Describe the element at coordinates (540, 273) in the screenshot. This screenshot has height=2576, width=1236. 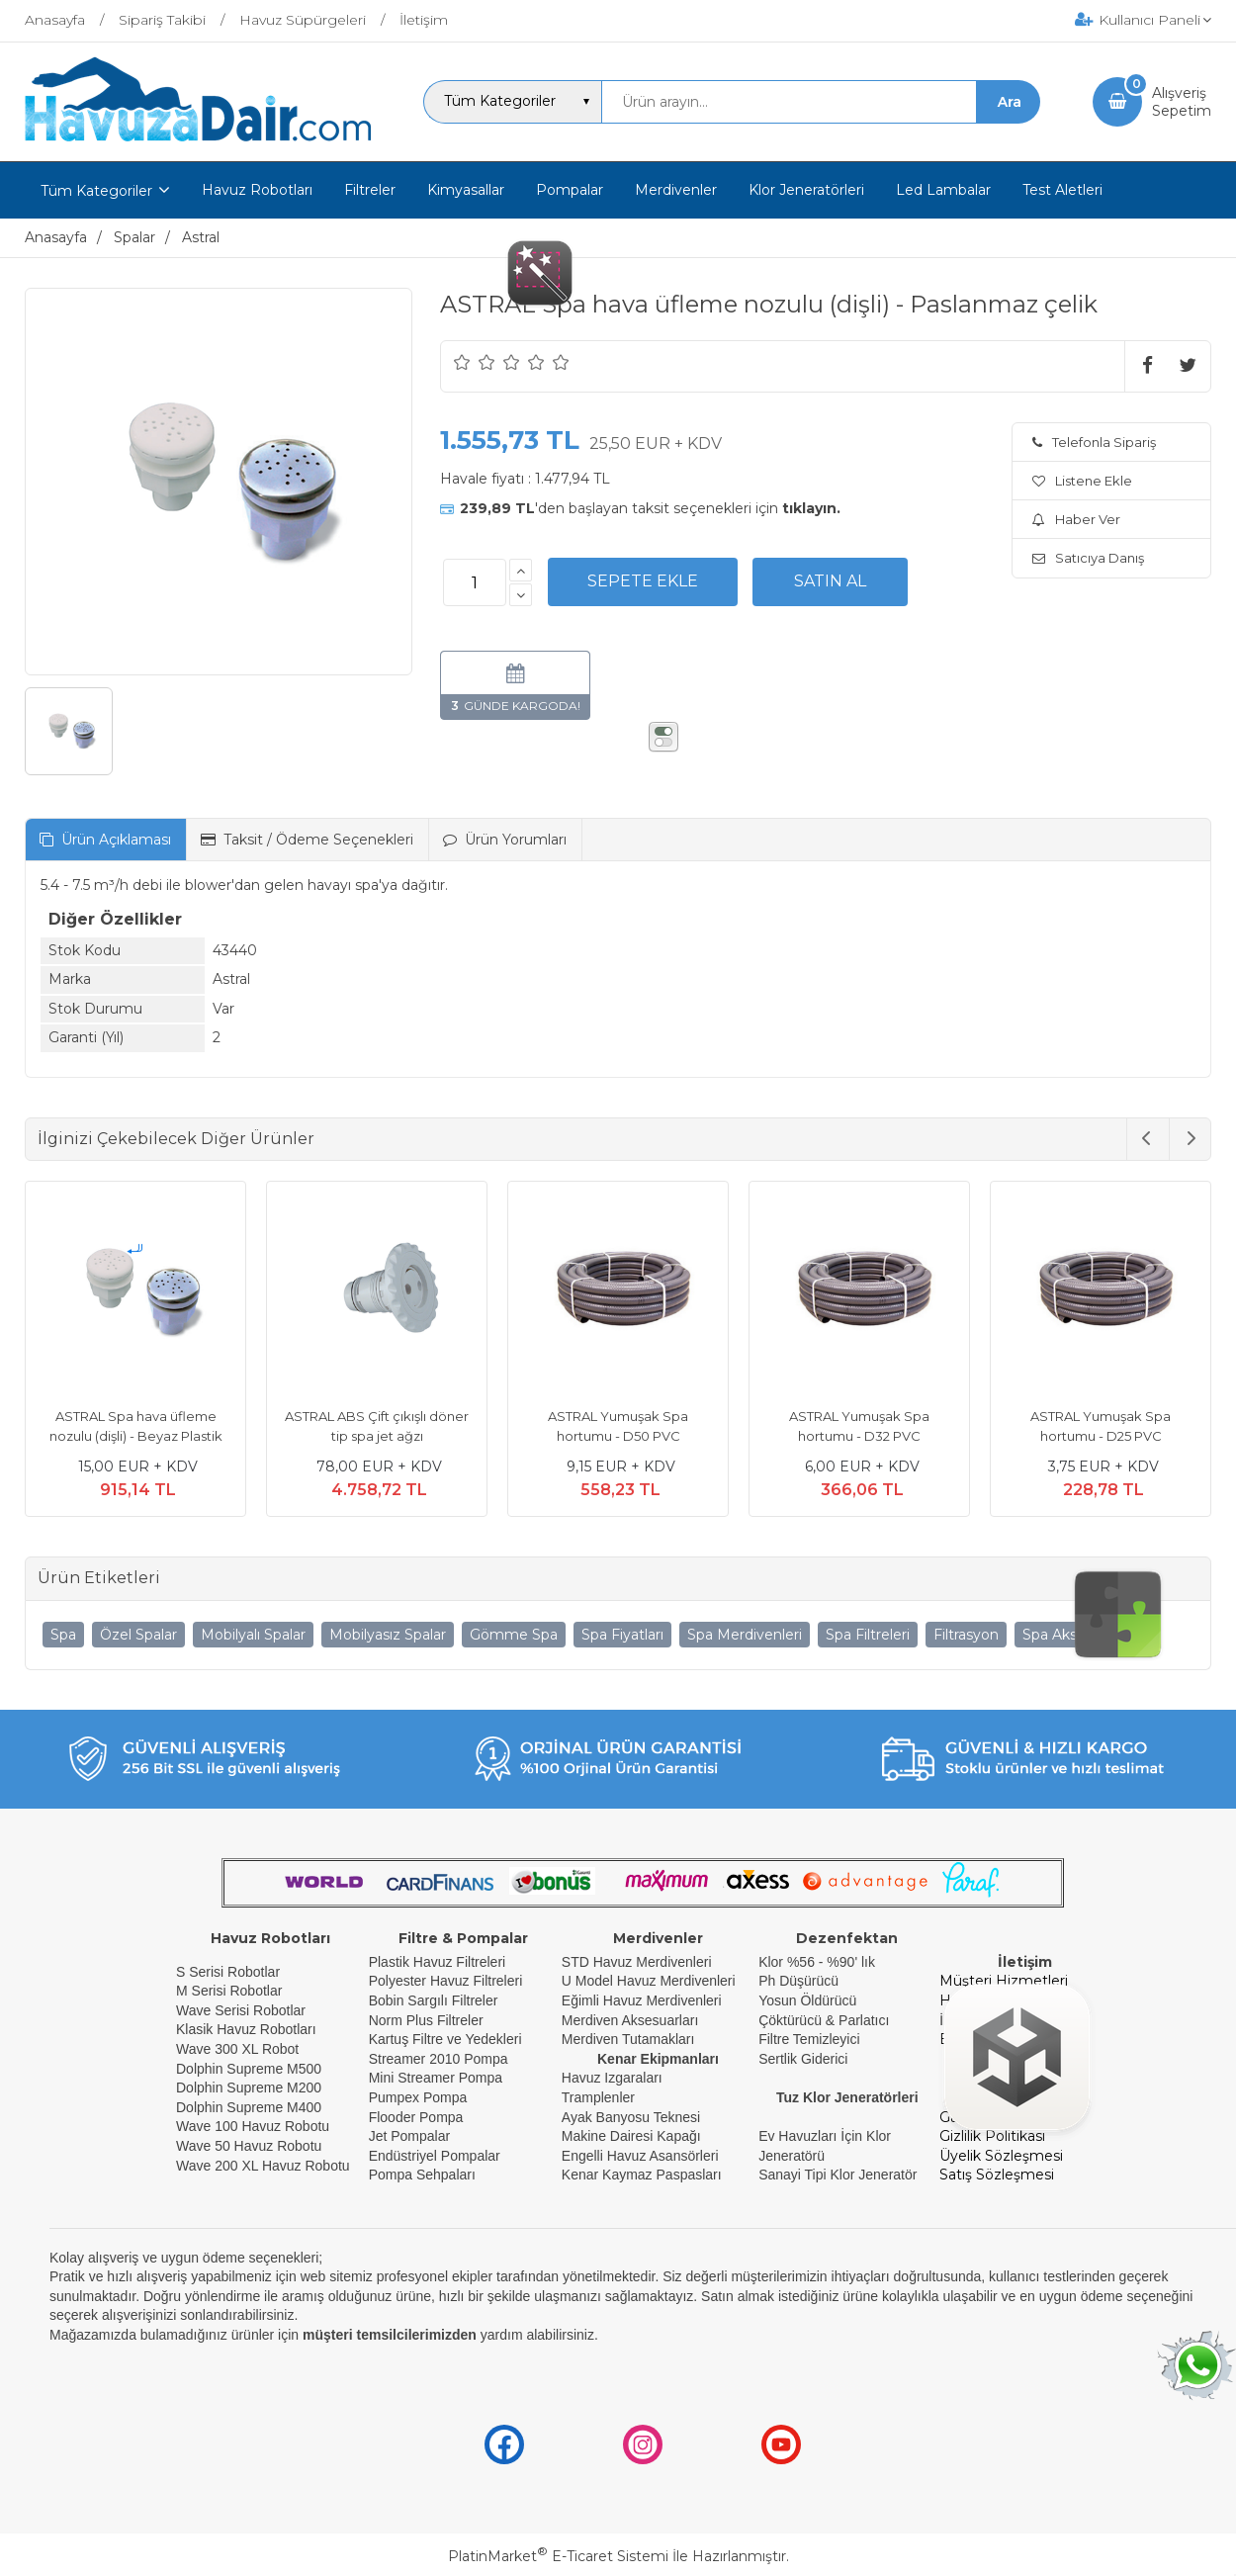
I see `open normcap screen capture tool` at that location.